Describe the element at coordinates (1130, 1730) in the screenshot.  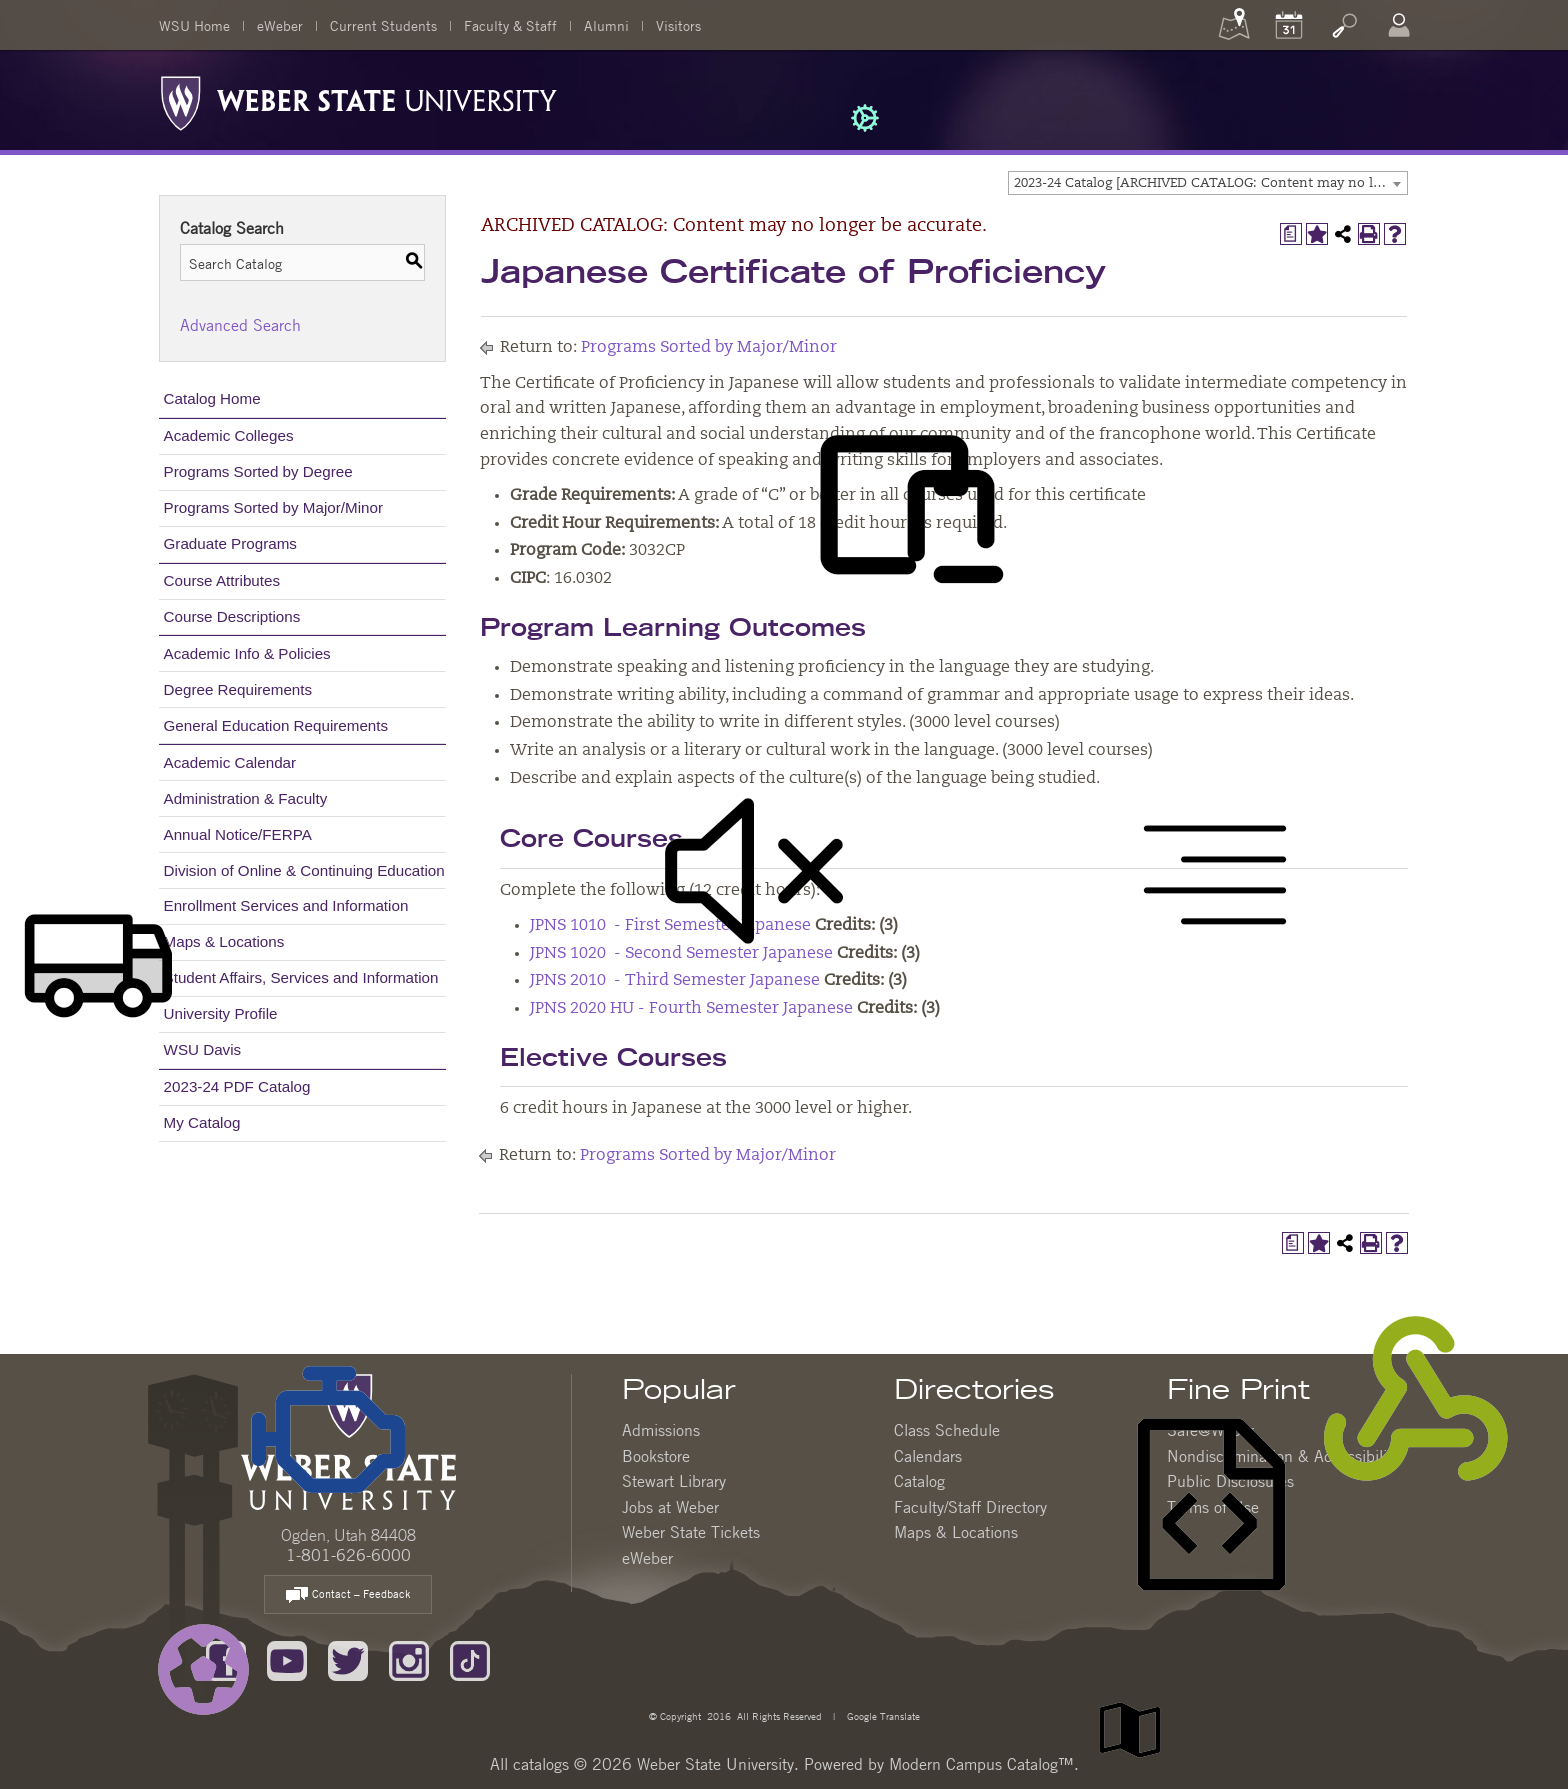
I see `open map view` at that location.